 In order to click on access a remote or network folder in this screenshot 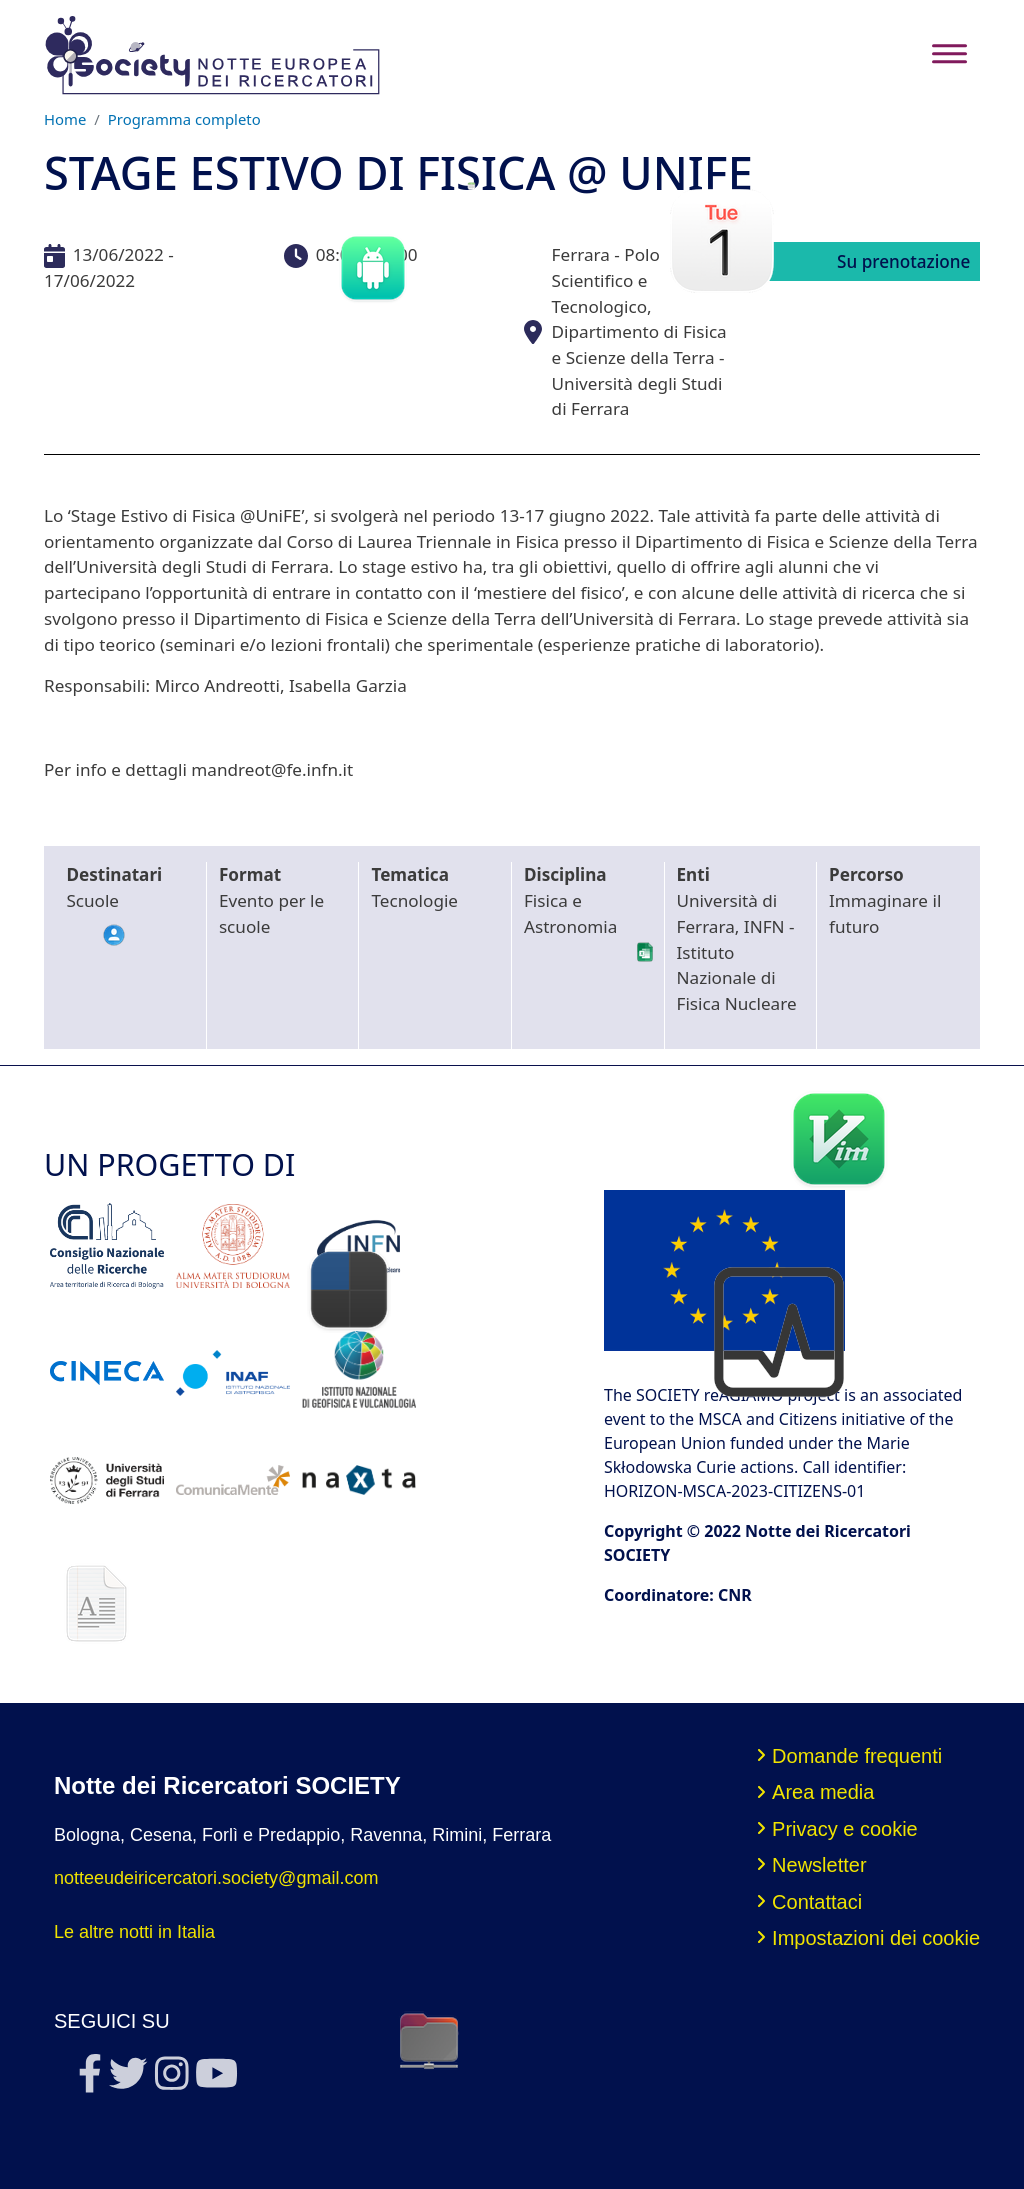, I will do `click(429, 2040)`.